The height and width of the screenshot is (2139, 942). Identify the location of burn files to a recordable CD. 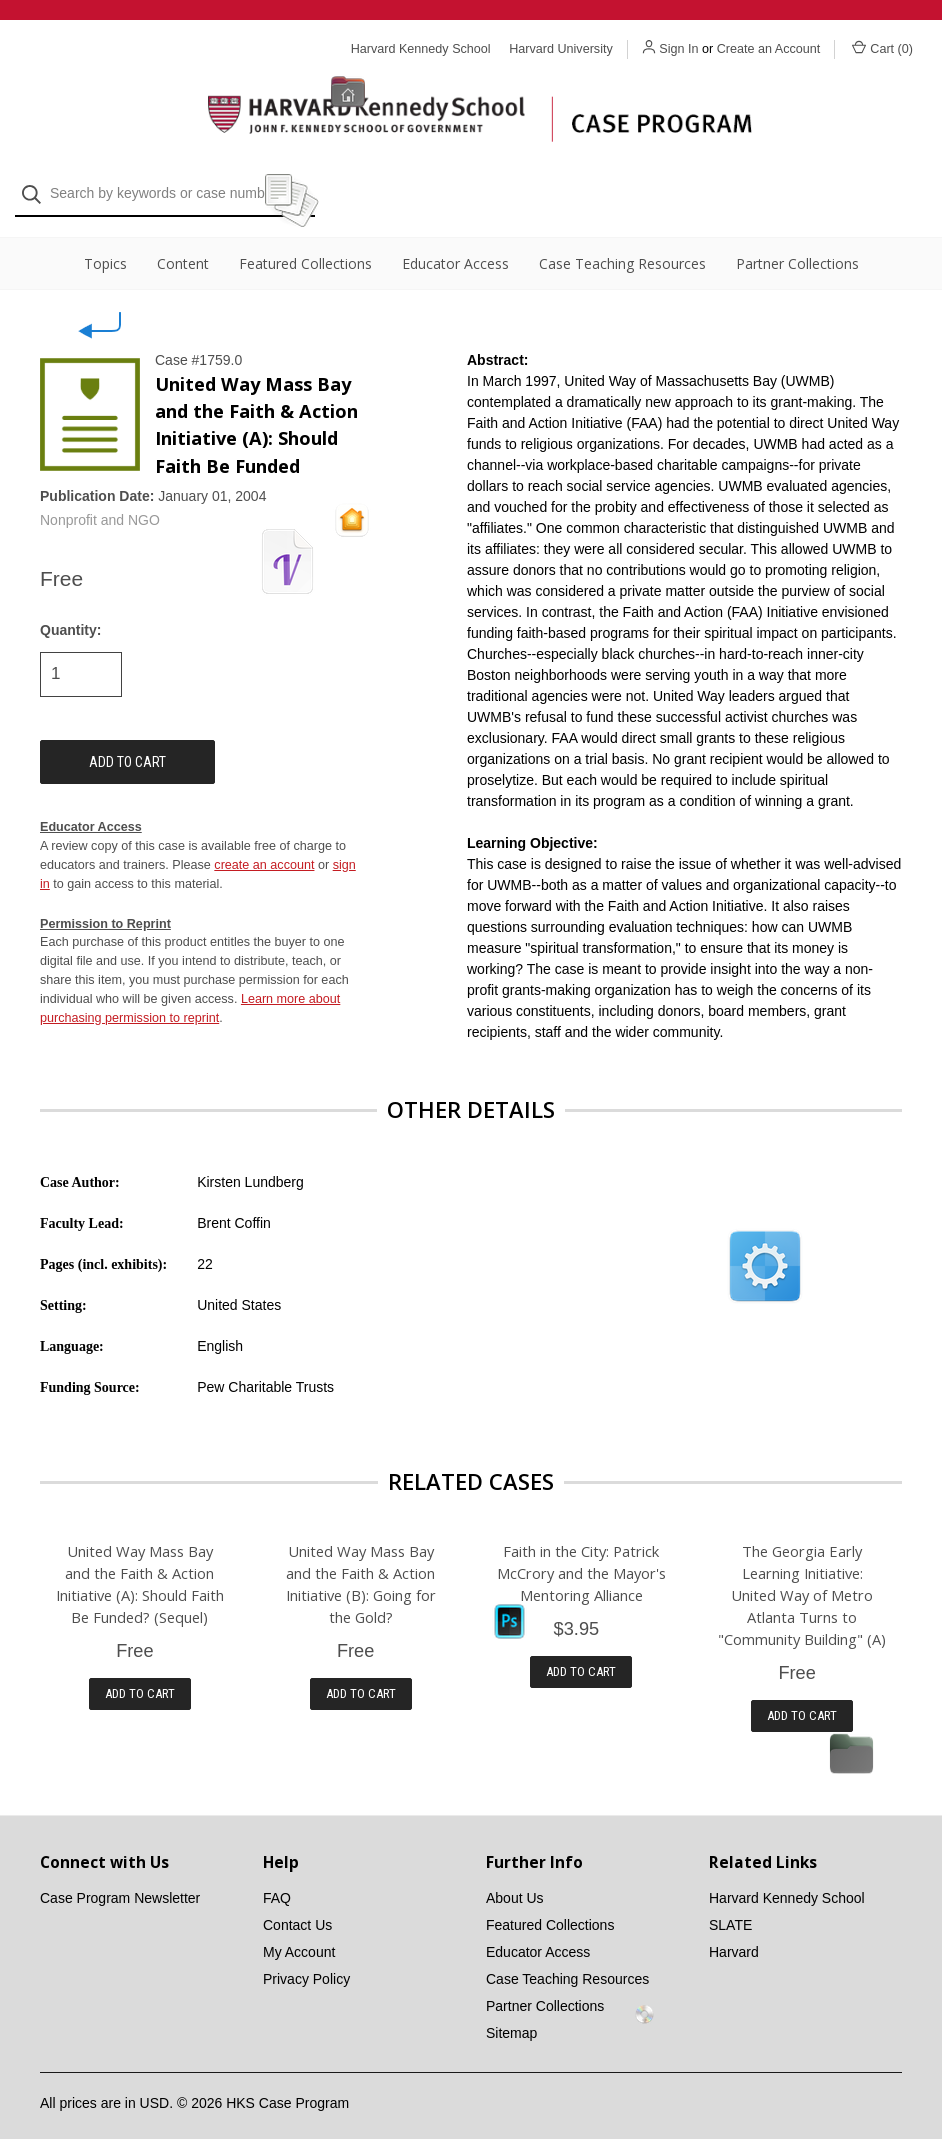
(644, 2014).